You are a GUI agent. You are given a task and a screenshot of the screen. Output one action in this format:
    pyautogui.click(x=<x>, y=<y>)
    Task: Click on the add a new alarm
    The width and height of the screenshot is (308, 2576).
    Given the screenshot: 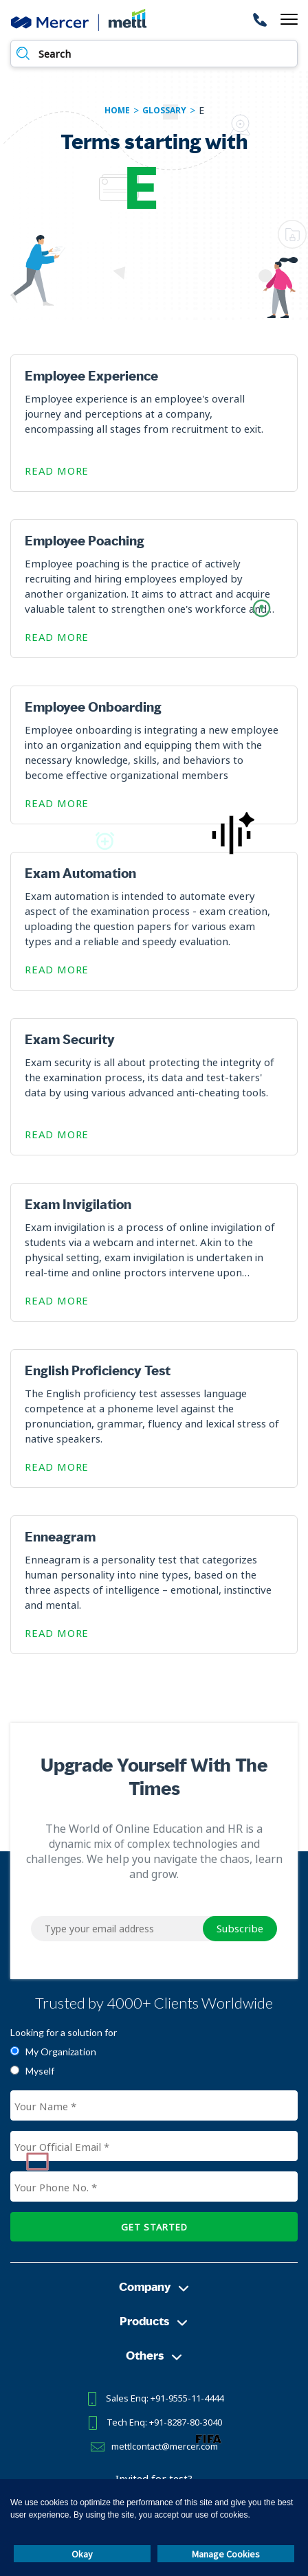 What is the action you would take?
    pyautogui.click(x=104, y=840)
    